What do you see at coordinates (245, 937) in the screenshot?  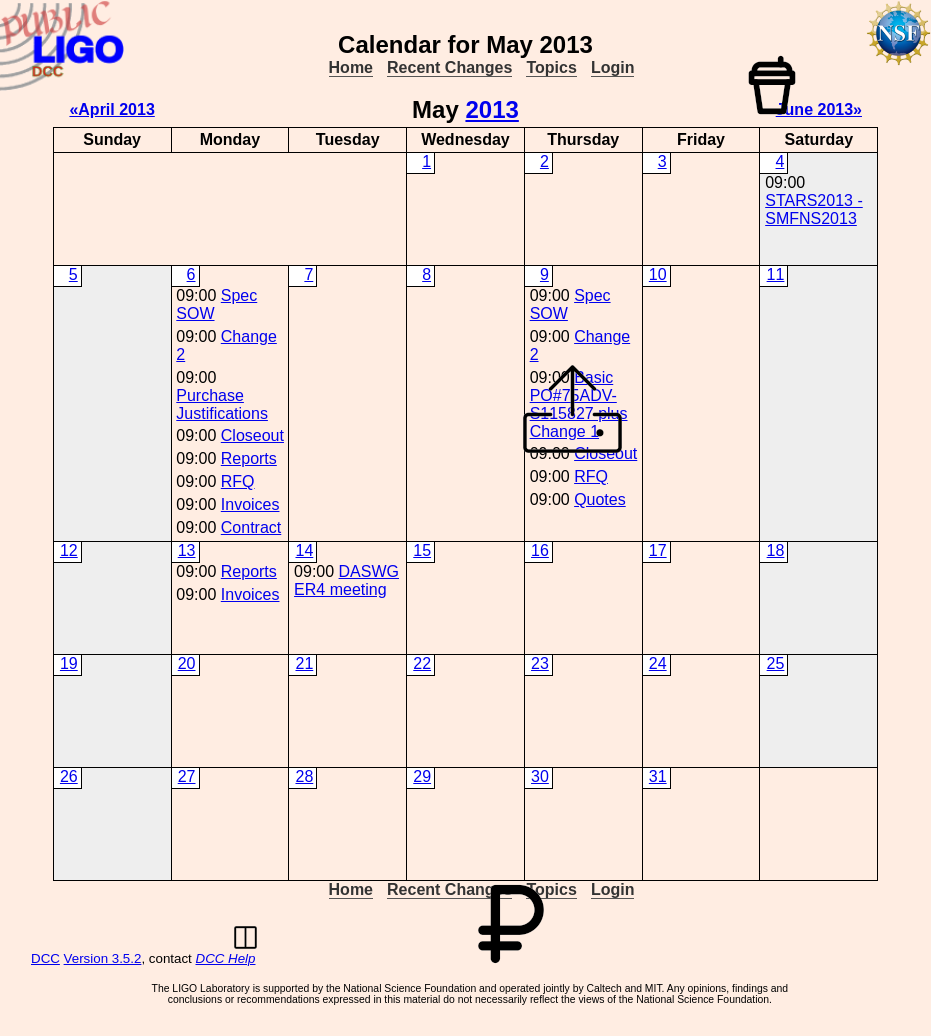 I see `split view horizontally` at bounding box center [245, 937].